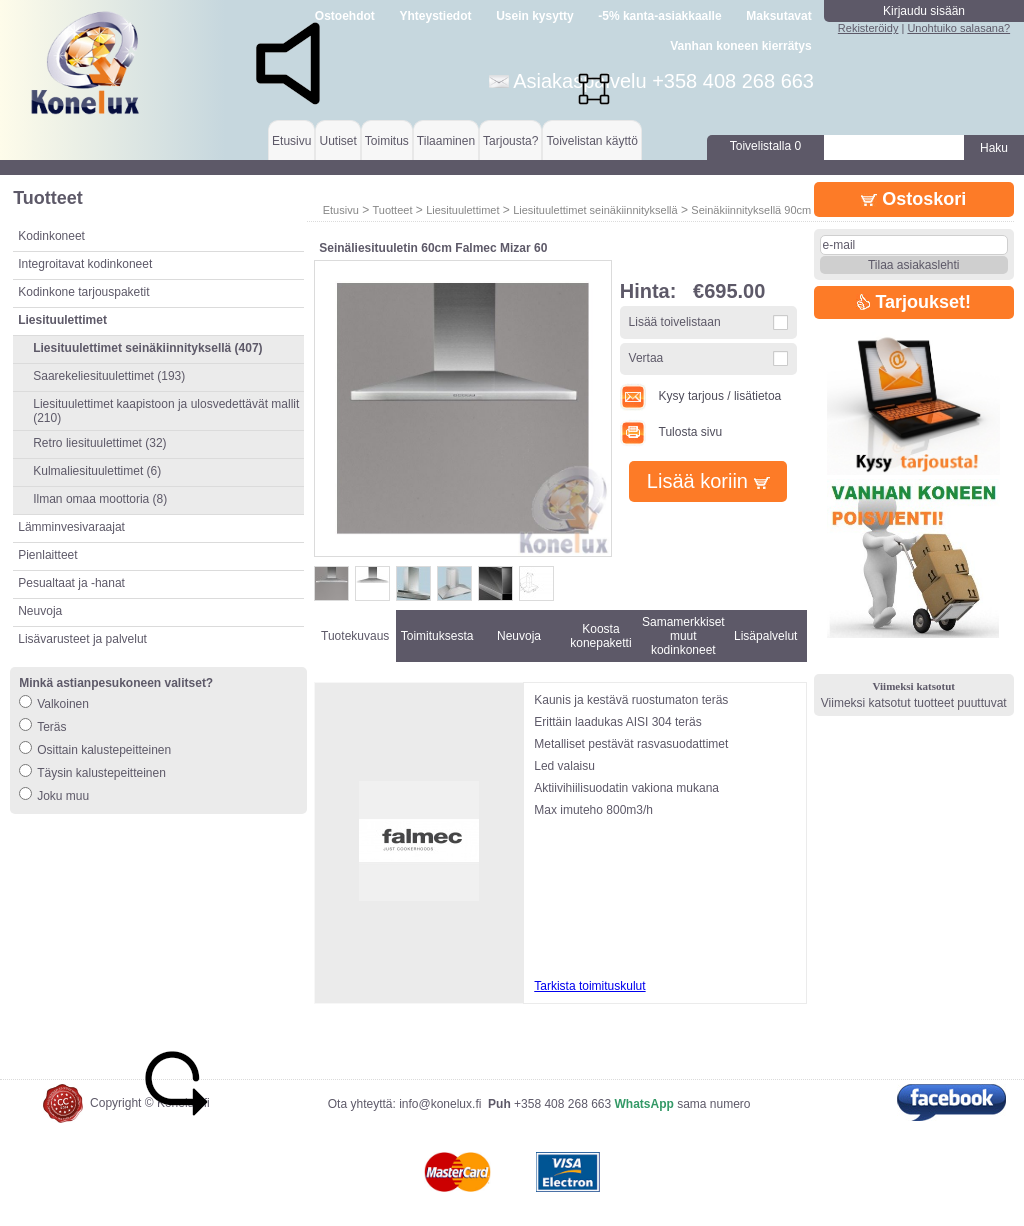 The width and height of the screenshot is (1024, 1226). What do you see at coordinates (594, 89) in the screenshot?
I see `select or resize an object's boundaries` at bounding box center [594, 89].